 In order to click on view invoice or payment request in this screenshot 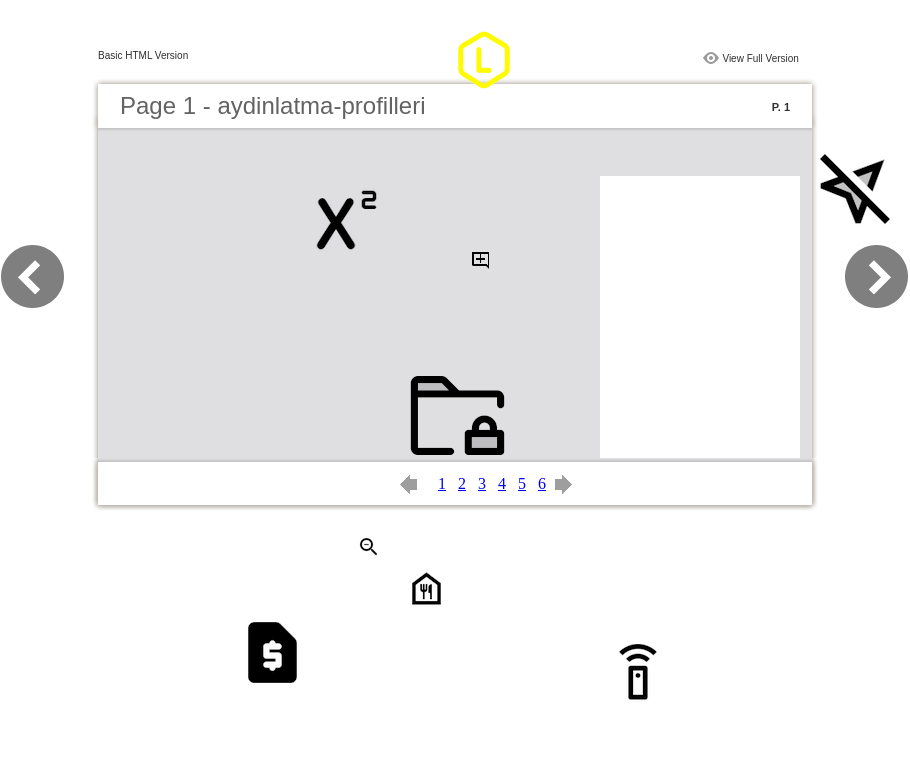, I will do `click(272, 652)`.